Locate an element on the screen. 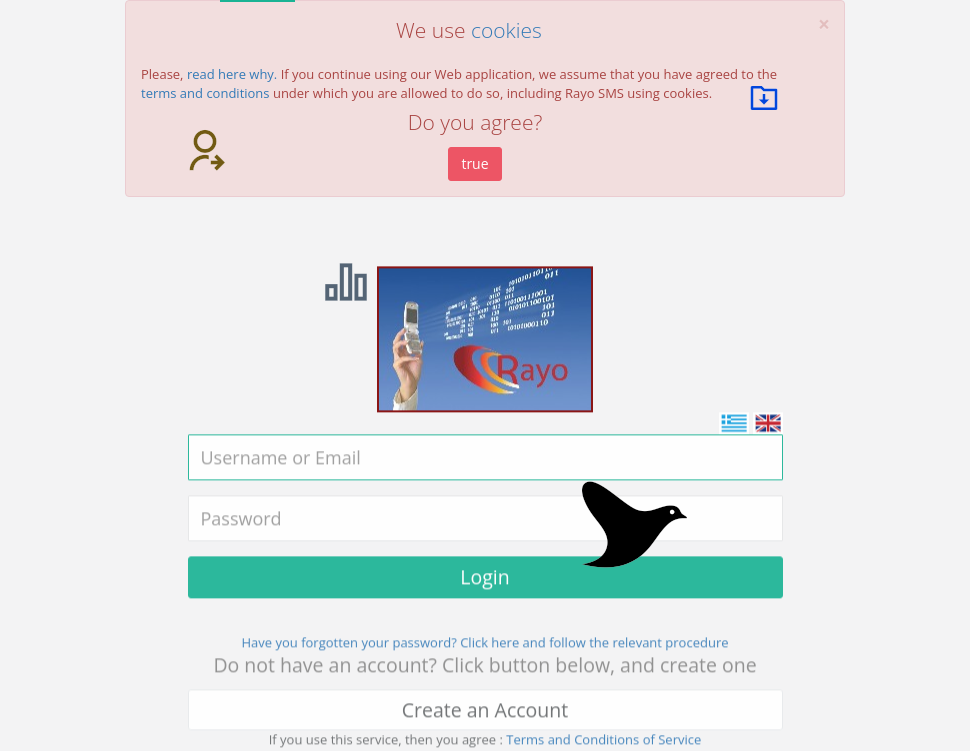 Image resolution: width=970 pixels, height=751 pixels. view analytics or statistics is located at coordinates (346, 282).